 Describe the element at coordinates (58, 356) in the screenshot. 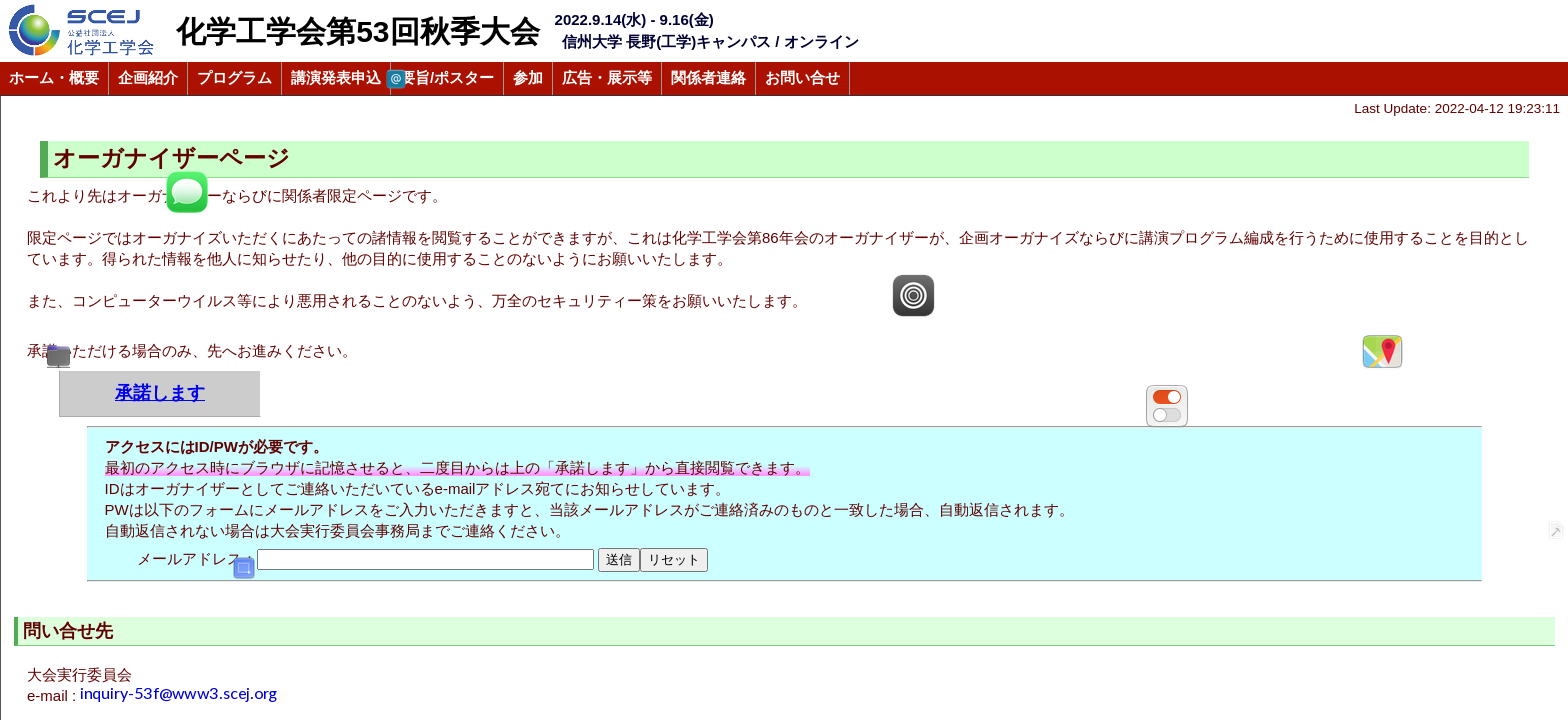

I see `access a remote or network folder` at that location.